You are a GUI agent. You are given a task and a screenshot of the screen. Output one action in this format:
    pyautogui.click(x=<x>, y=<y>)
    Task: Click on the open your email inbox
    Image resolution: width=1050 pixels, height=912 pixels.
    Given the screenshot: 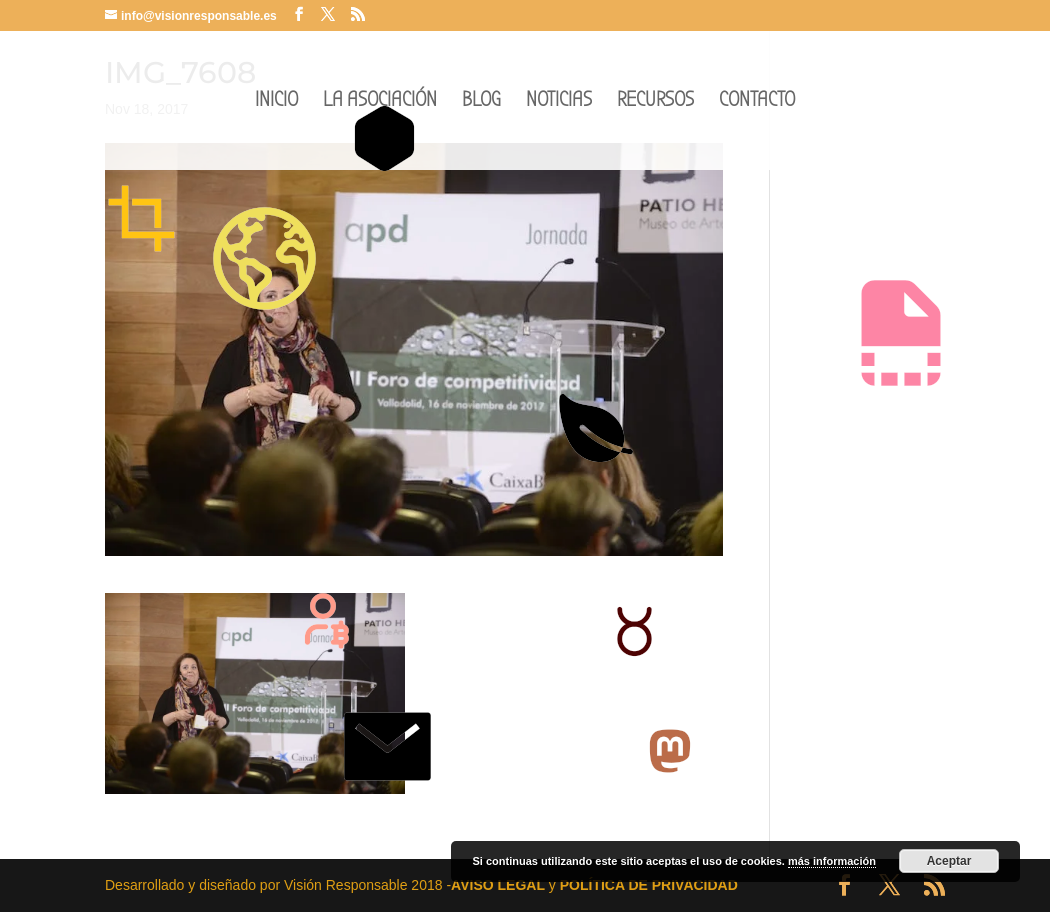 What is the action you would take?
    pyautogui.click(x=387, y=746)
    